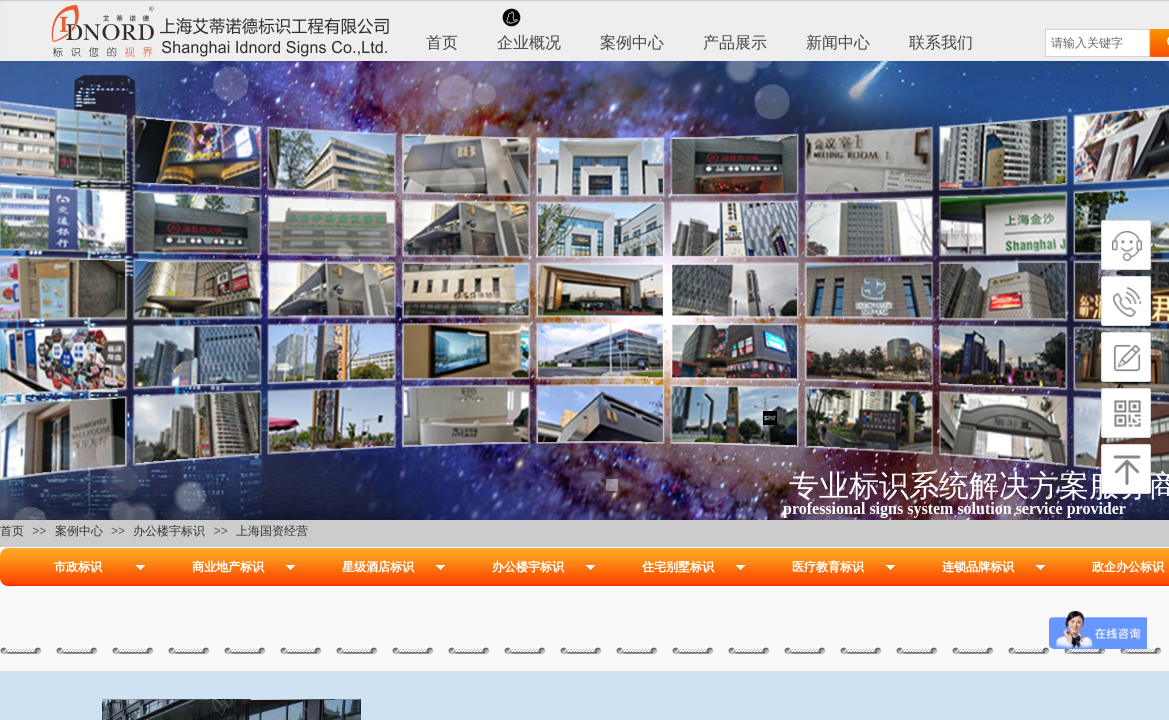 The height and width of the screenshot is (720, 1169). Describe the element at coordinates (511, 17) in the screenshot. I see `yarn package manager logo` at that location.